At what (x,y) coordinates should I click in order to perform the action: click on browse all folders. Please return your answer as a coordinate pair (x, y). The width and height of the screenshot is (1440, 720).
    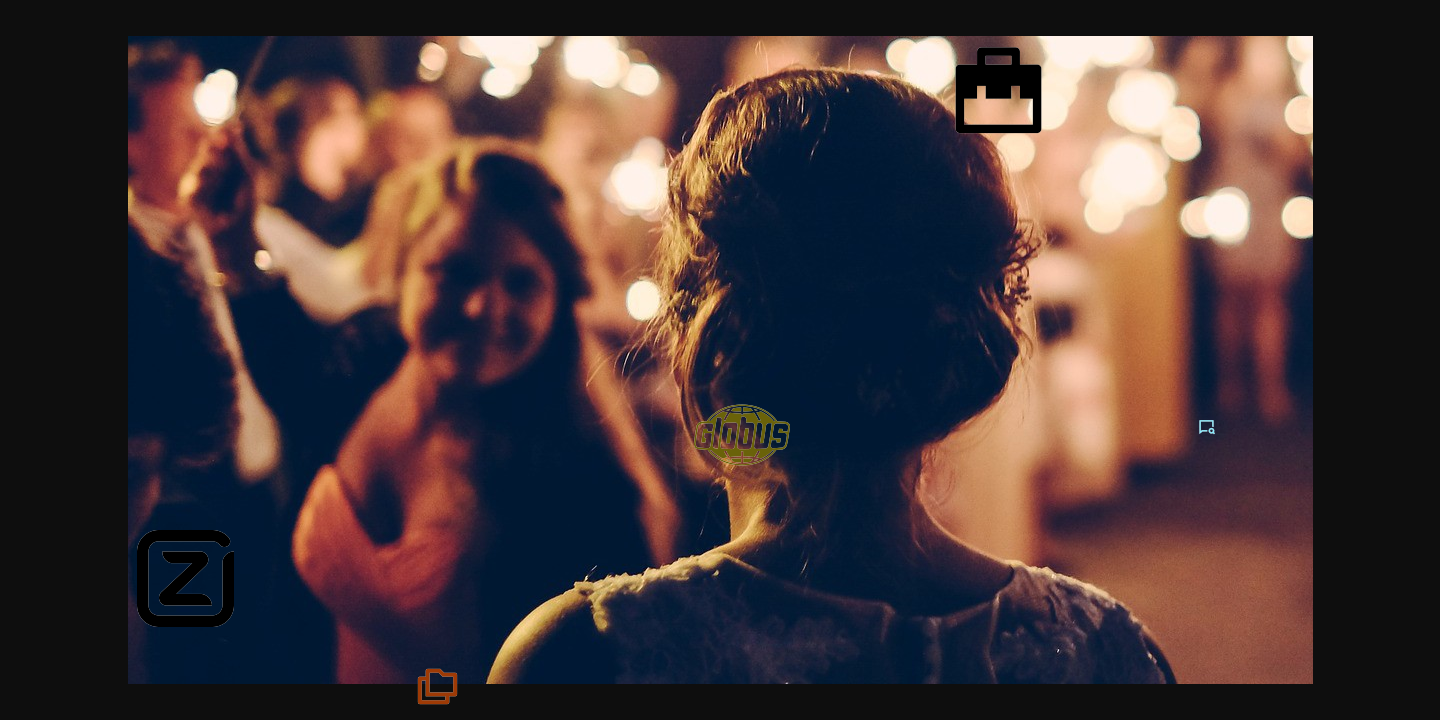
    Looking at the image, I should click on (437, 686).